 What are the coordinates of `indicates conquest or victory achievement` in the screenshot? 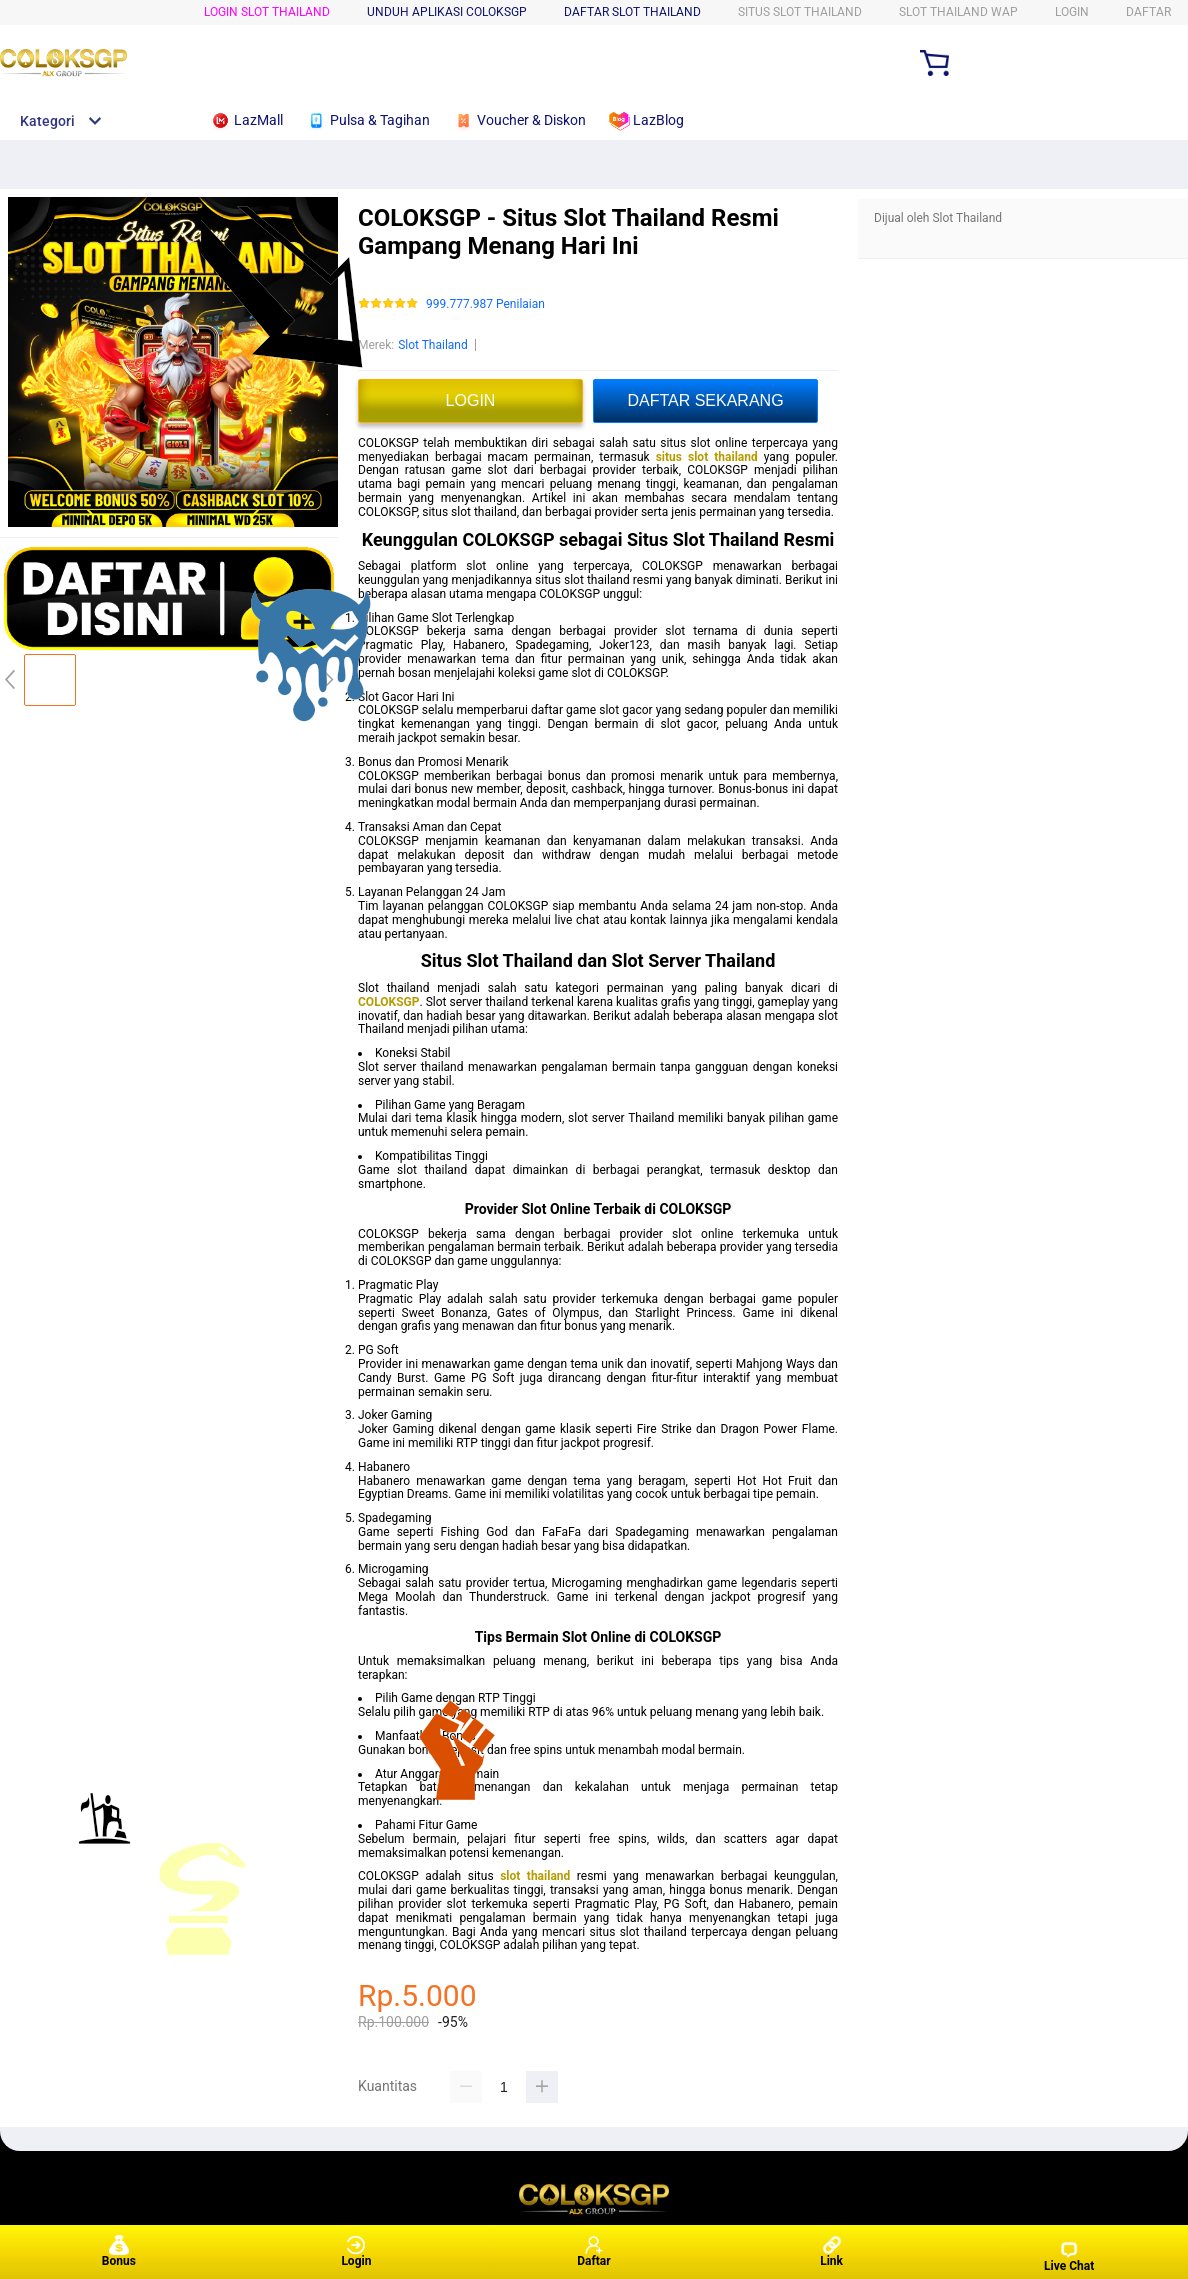 It's located at (104, 1818).